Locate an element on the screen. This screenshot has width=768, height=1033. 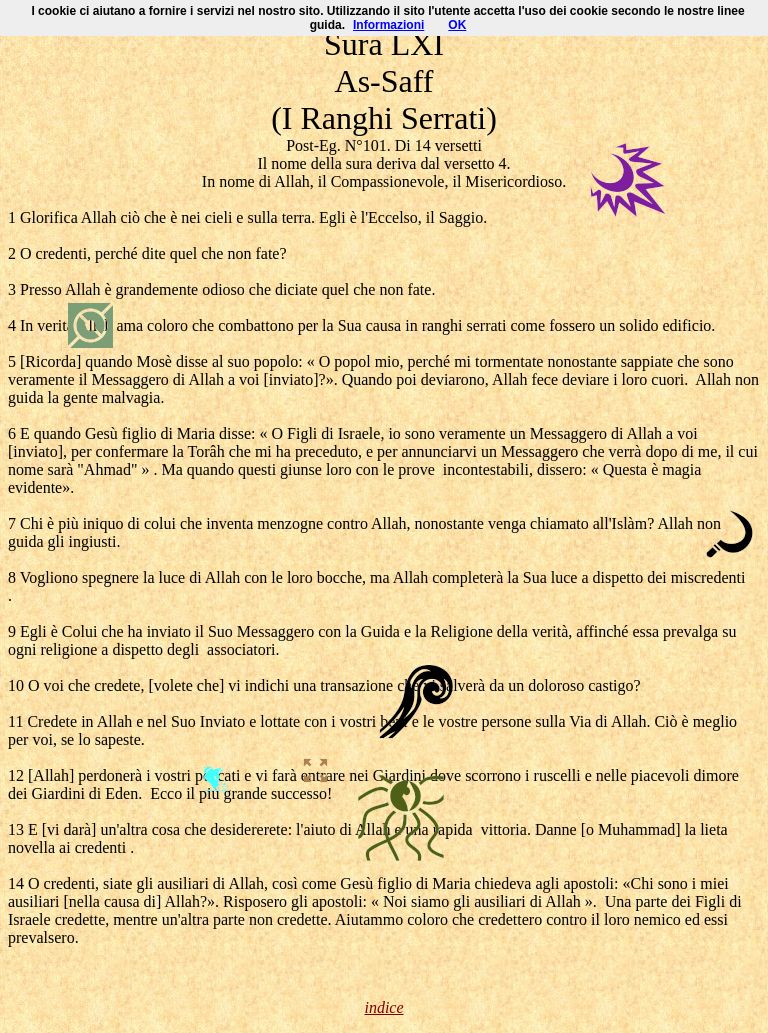
select wizard or mage character class is located at coordinates (416, 701).